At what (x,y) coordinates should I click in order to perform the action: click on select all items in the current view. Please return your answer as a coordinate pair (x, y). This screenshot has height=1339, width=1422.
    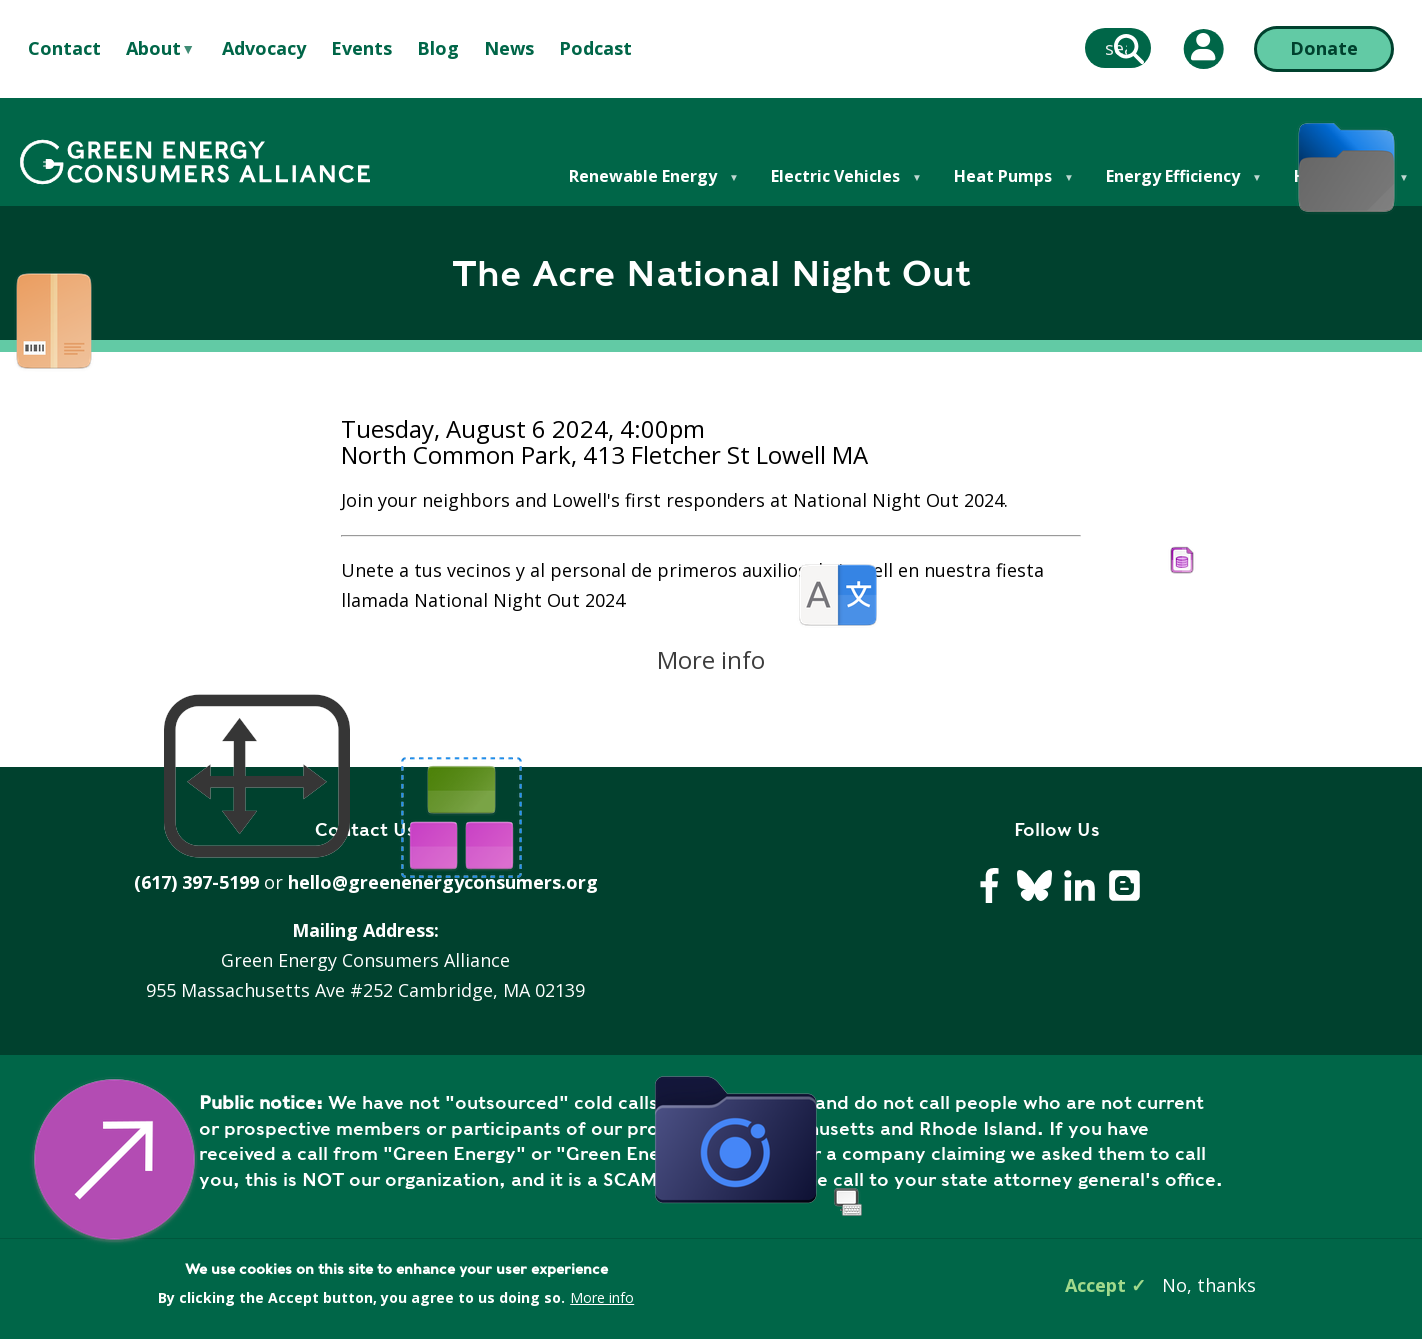
    Looking at the image, I should click on (461, 817).